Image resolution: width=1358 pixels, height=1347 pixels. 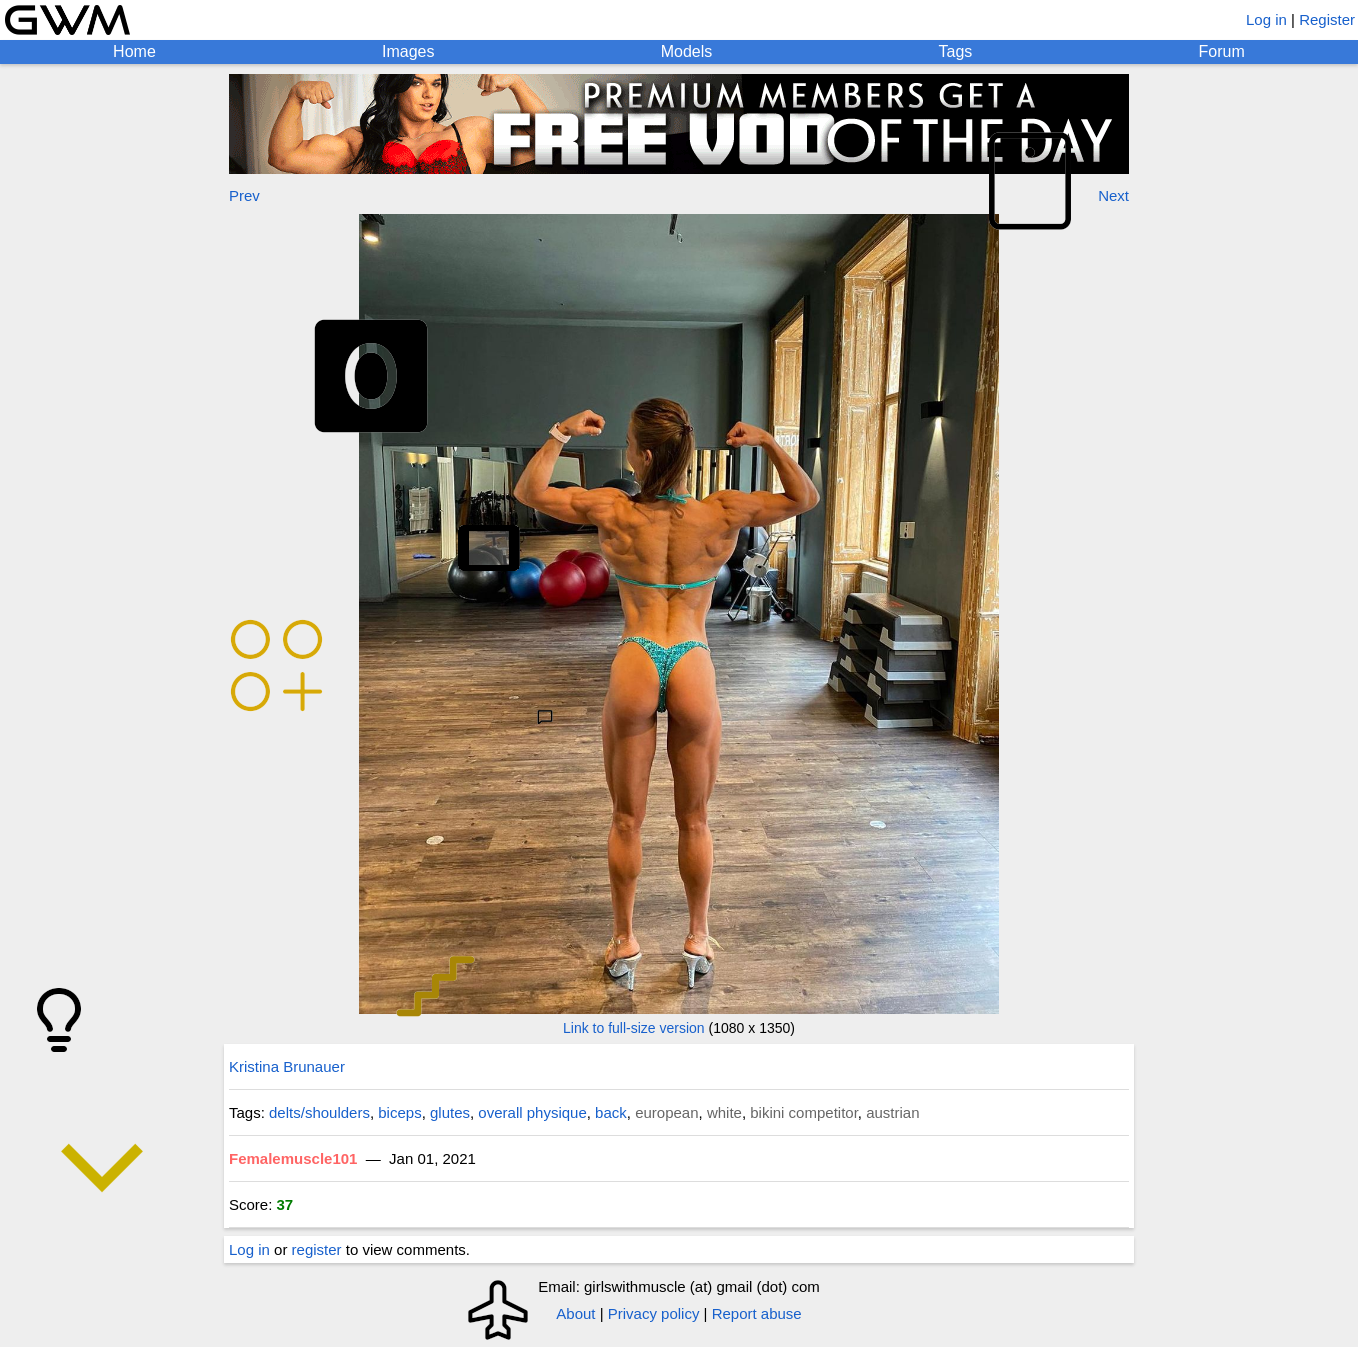 What do you see at coordinates (489, 548) in the screenshot?
I see `switch to tablet view or layout` at bounding box center [489, 548].